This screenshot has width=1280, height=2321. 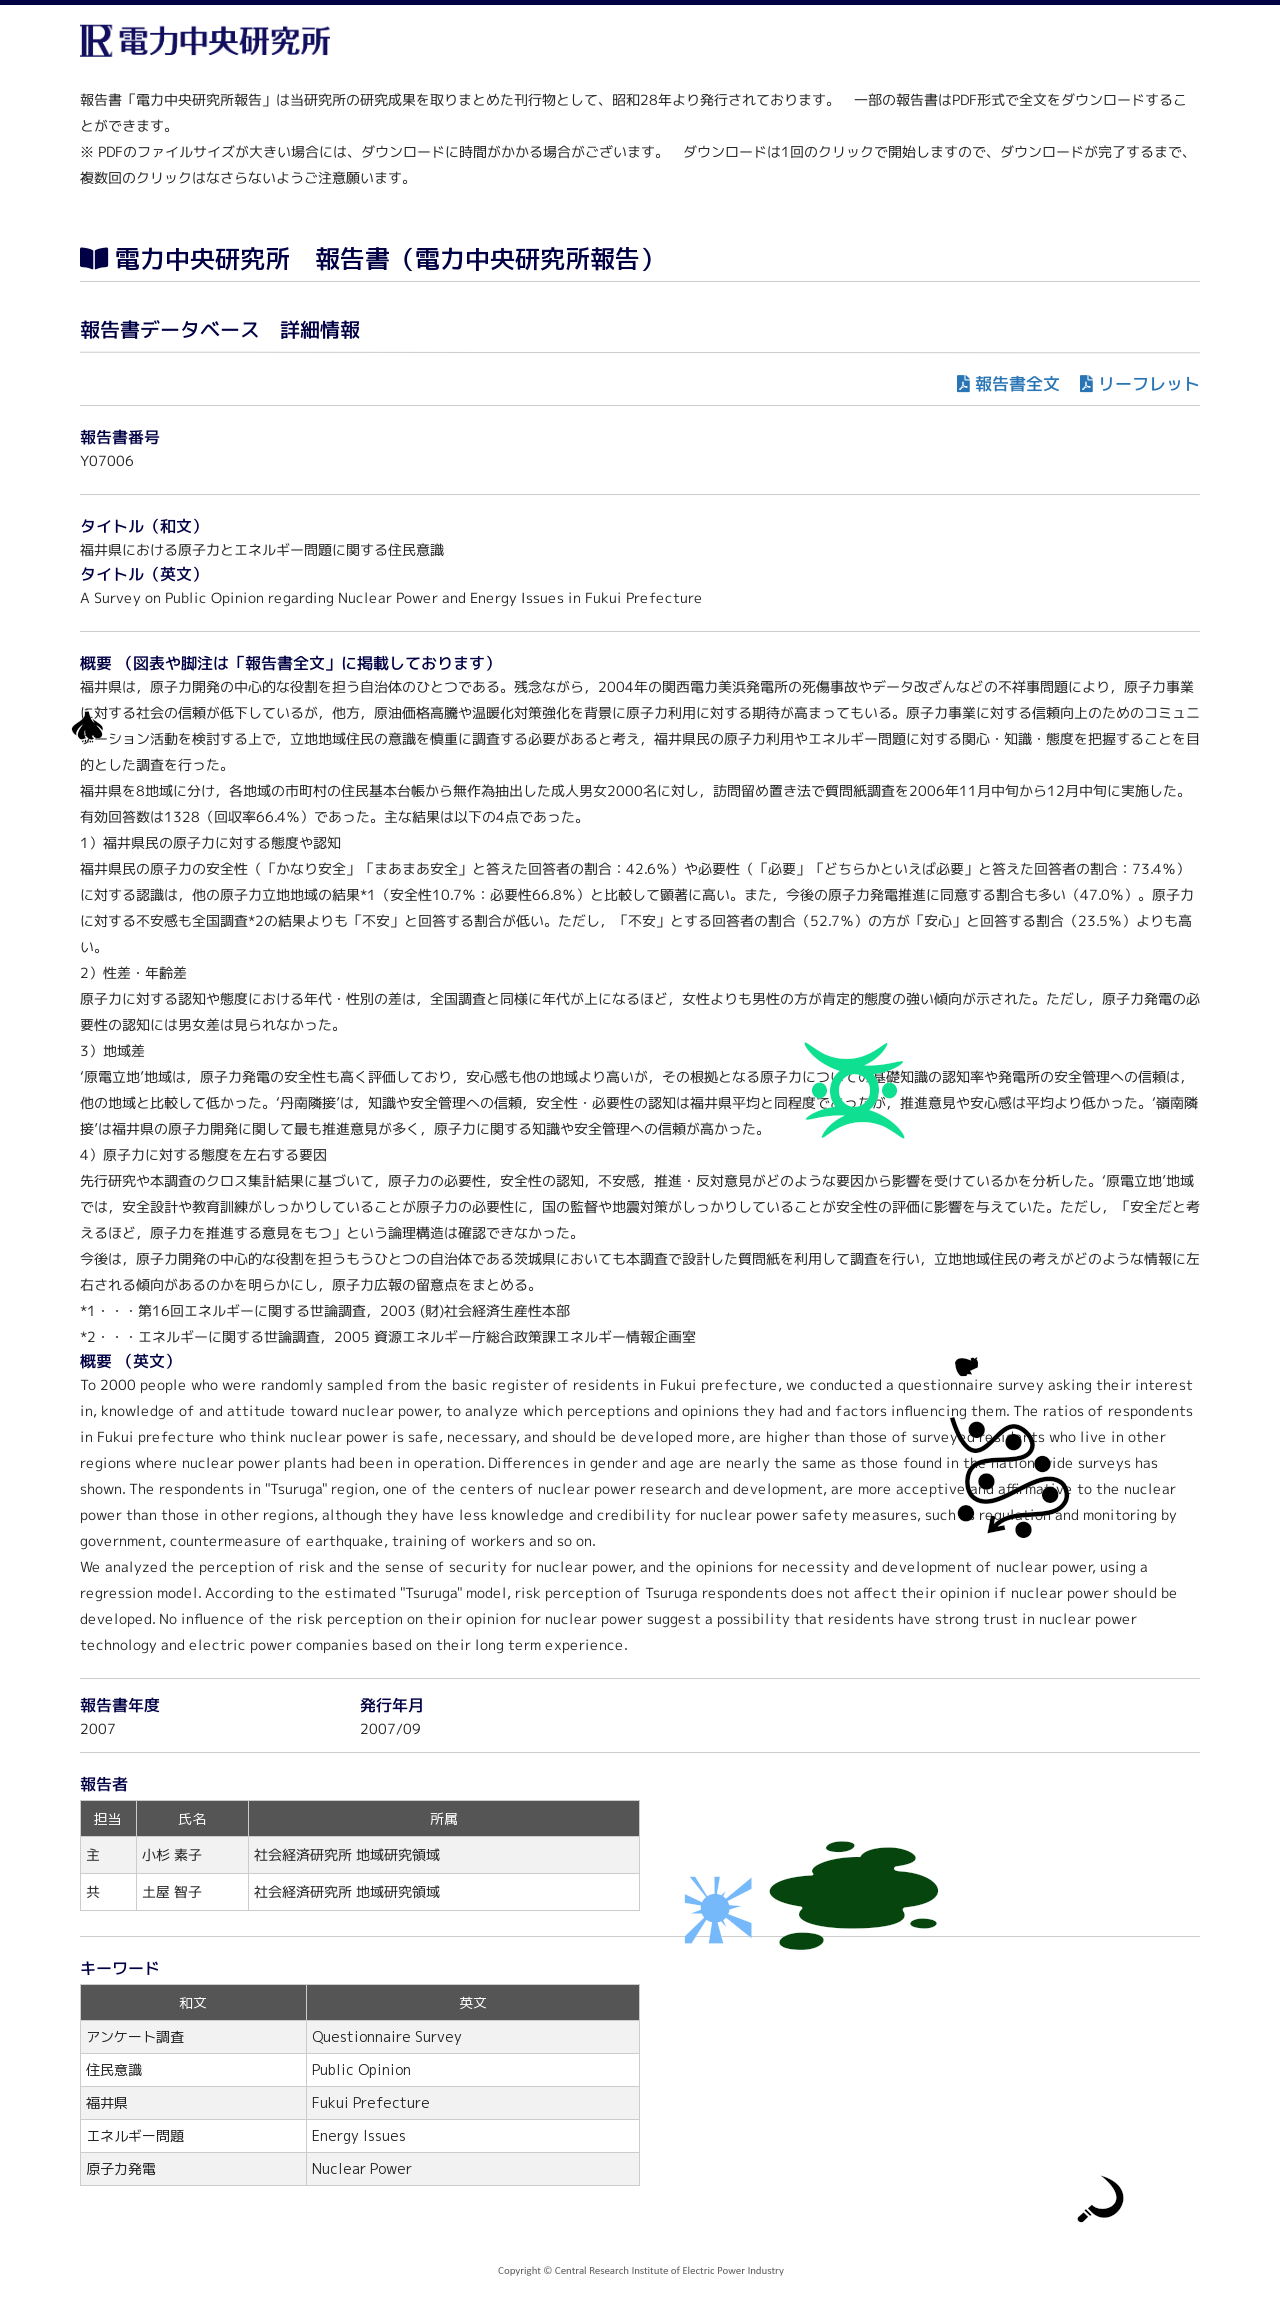 I want to click on navigate a slalom or obstacle course, so click(x=1009, y=1477).